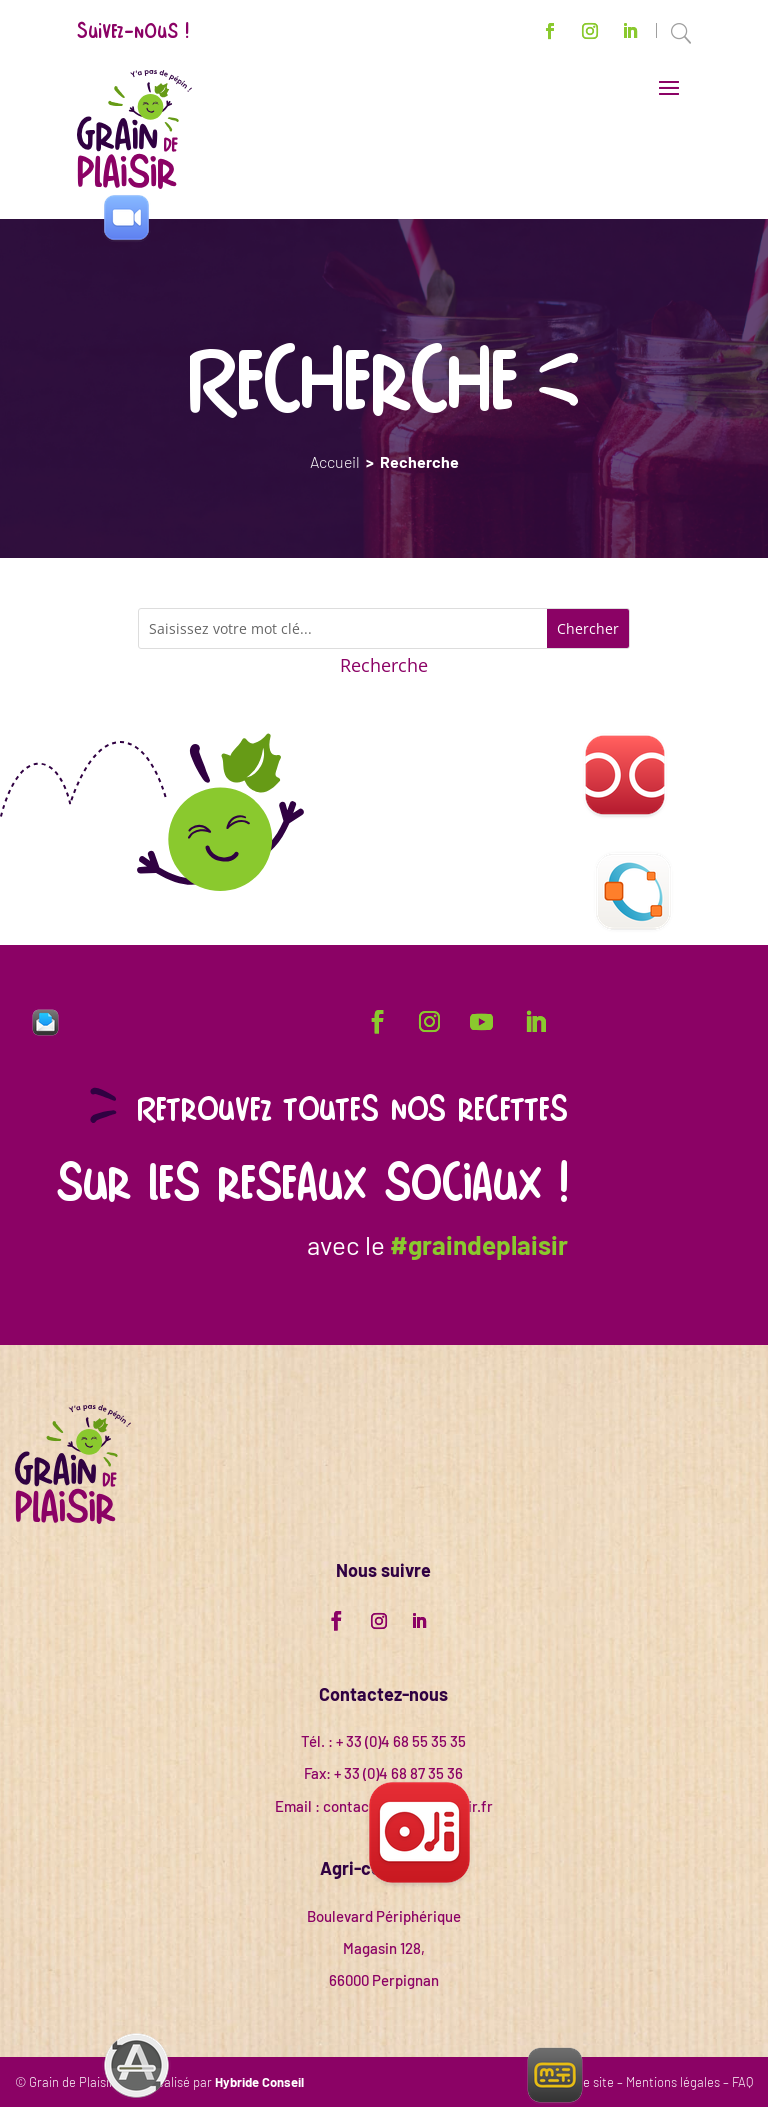 The height and width of the screenshot is (2107, 768). What do you see at coordinates (625, 775) in the screenshot?
I see `open Double Commander file manager` at bounding box center [625, 775].